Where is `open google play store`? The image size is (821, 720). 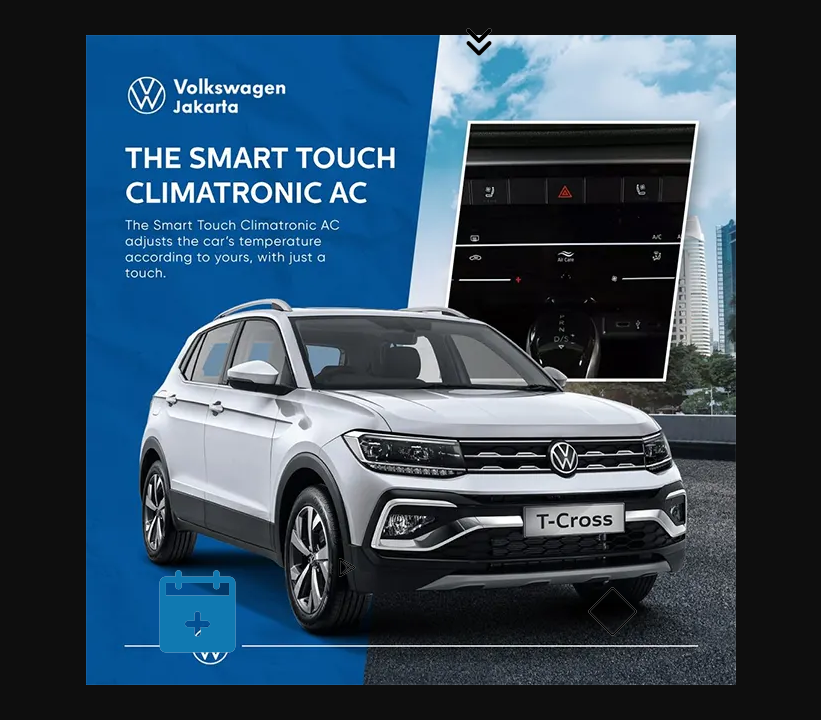 open google play store is located at coordinates (345, 567).